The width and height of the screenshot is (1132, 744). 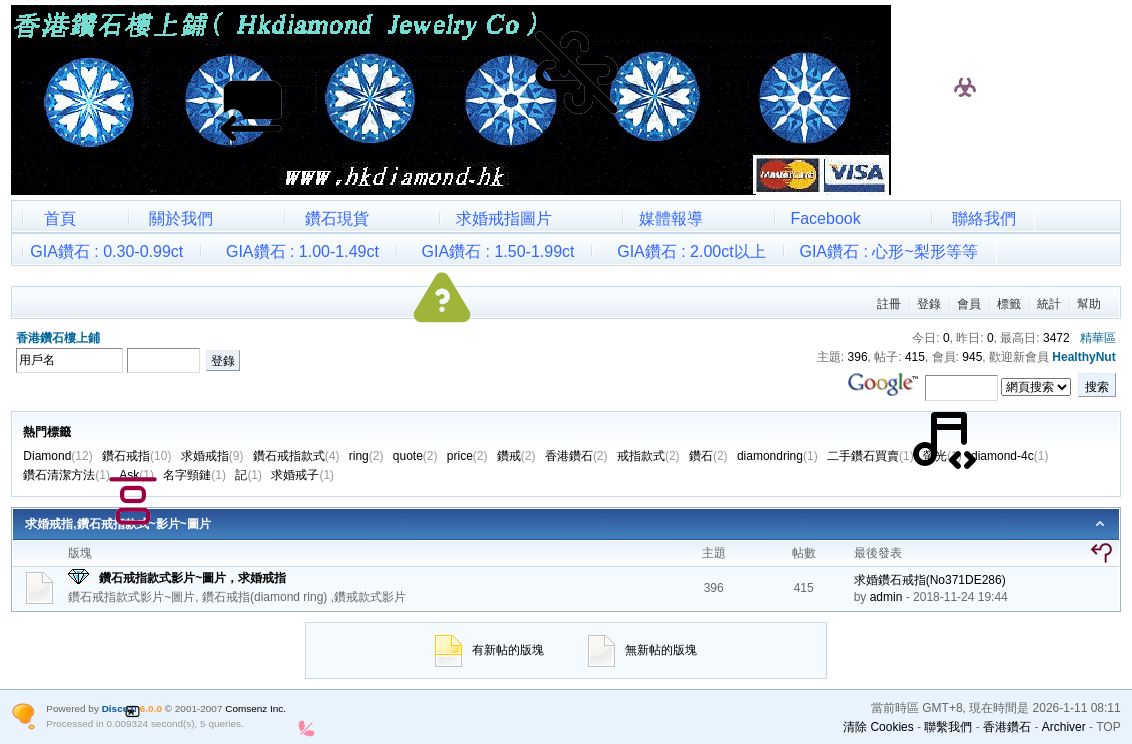 What do you see at coordinates (306, 728) in the screenshot?
I see `mute or decline an incoming call` at bounding box center [306, 728].